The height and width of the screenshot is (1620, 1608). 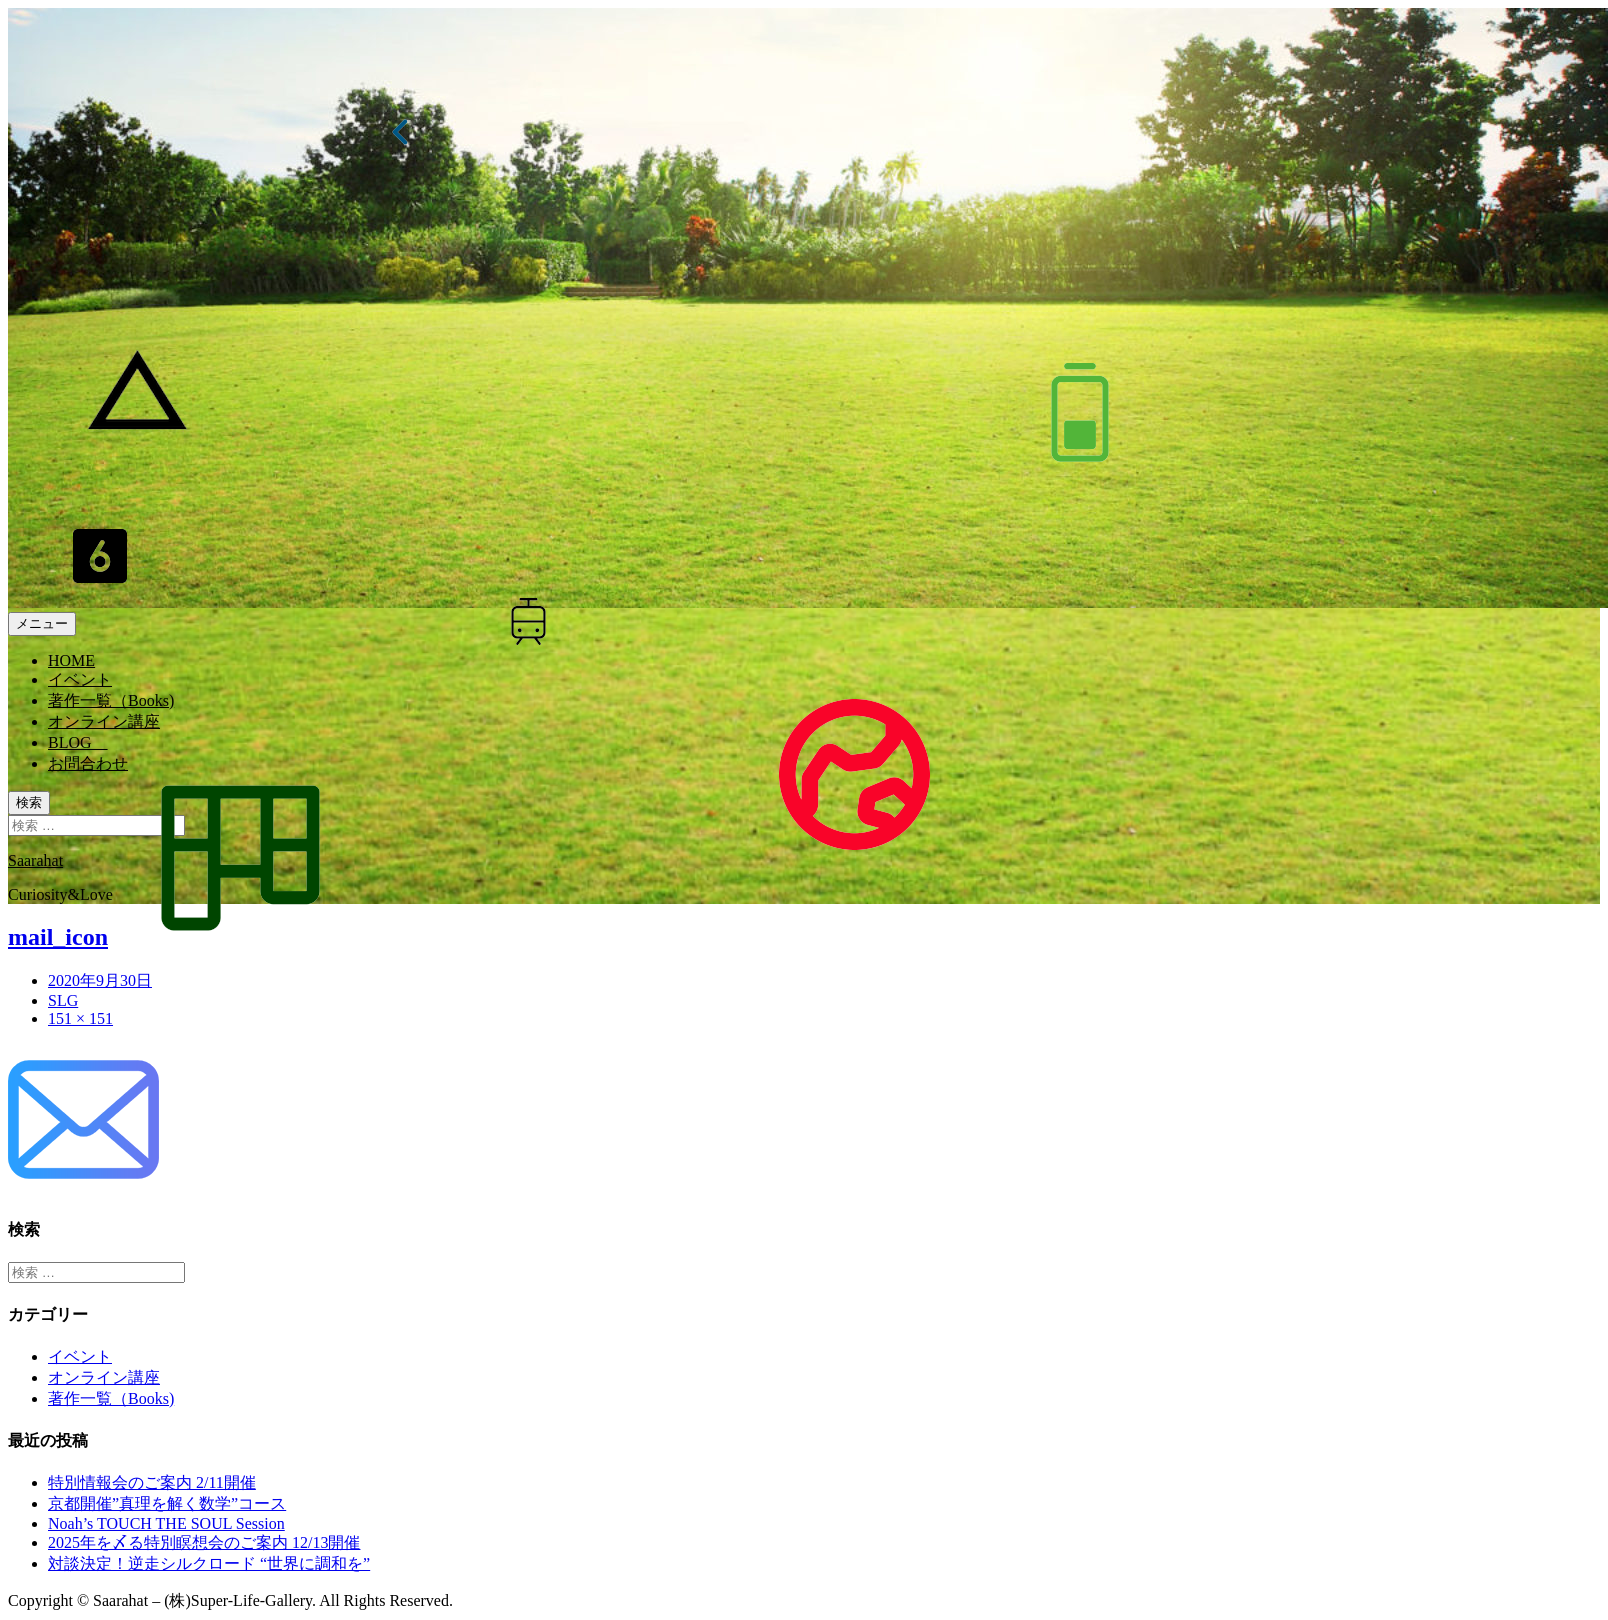 What do you see at coordinates (1080, 414) in the screenshot?
I see `indicates medium battery level` at bounding box center [1080, 414].